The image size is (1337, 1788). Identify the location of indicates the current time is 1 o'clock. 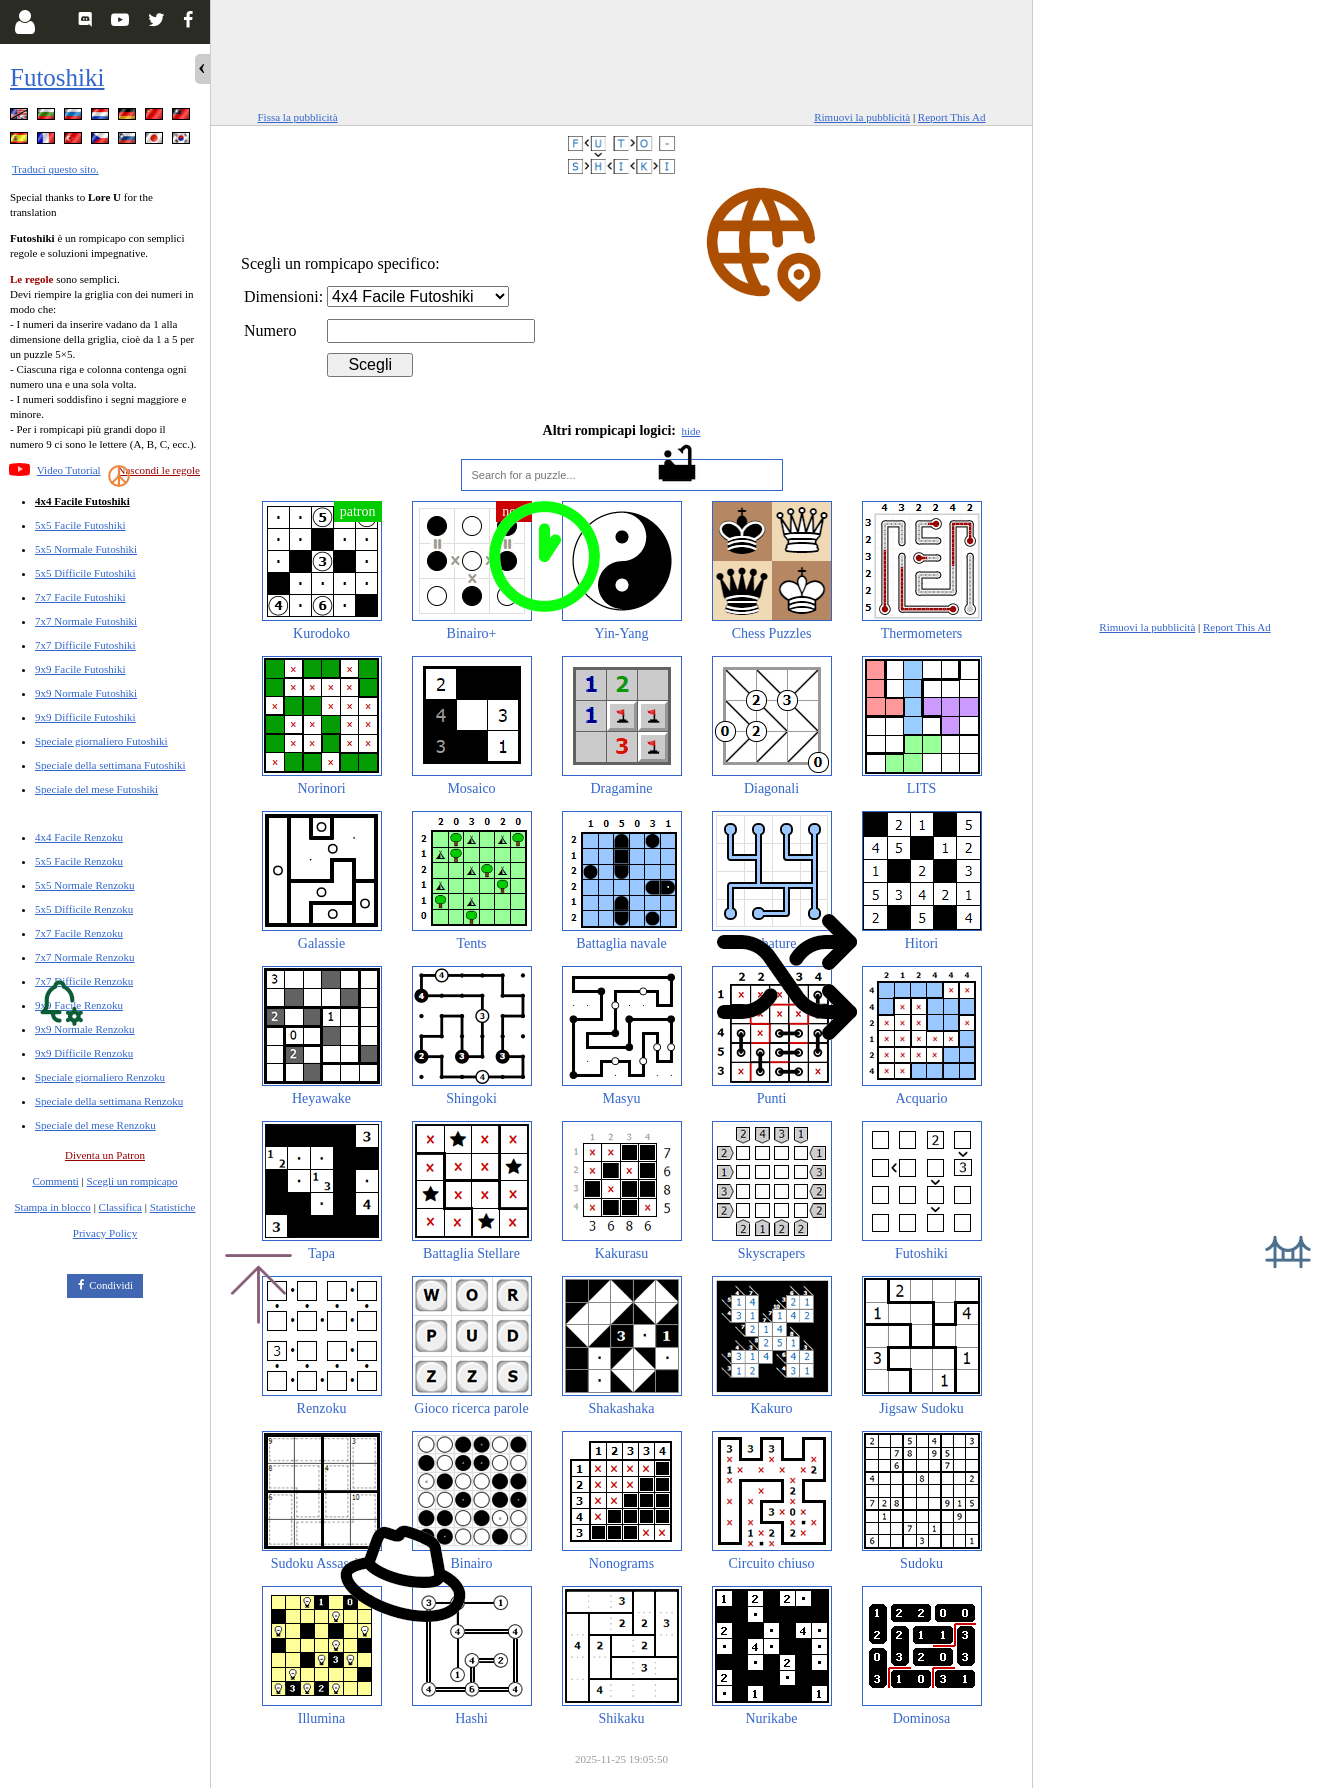
(544, 556).